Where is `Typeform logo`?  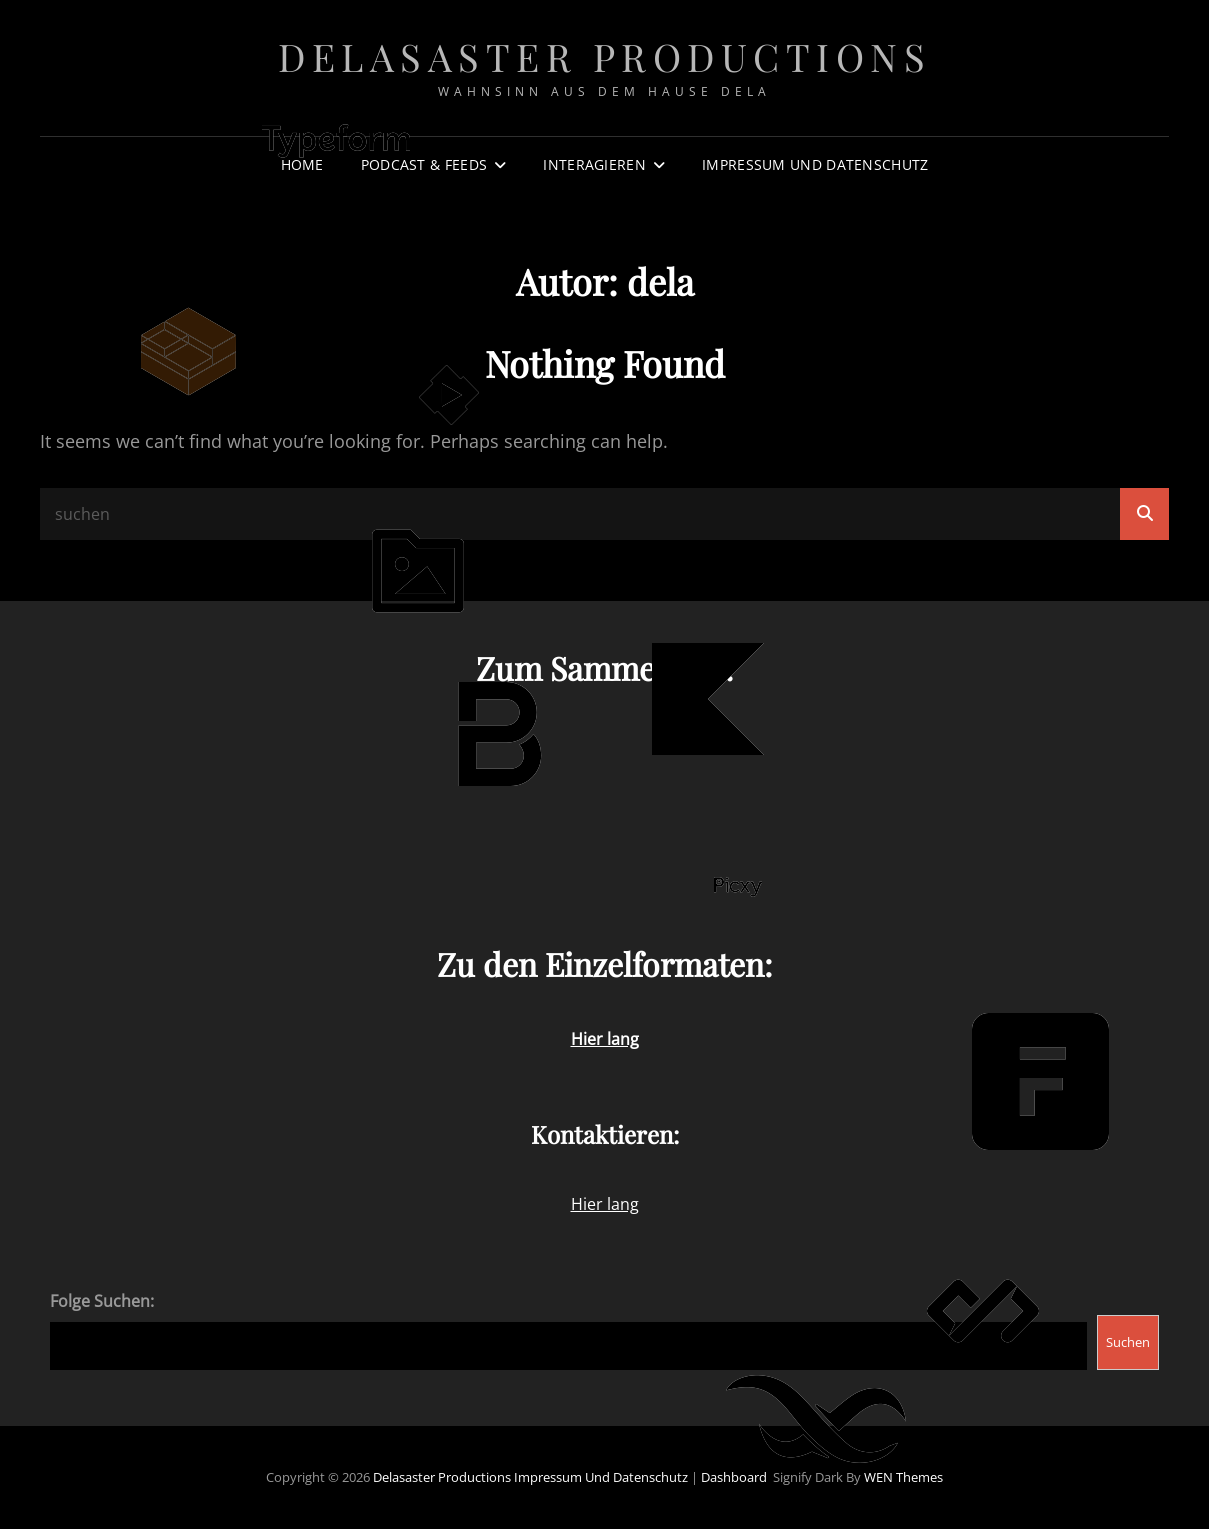 Typeform logo is located at coordinates (336, 141).